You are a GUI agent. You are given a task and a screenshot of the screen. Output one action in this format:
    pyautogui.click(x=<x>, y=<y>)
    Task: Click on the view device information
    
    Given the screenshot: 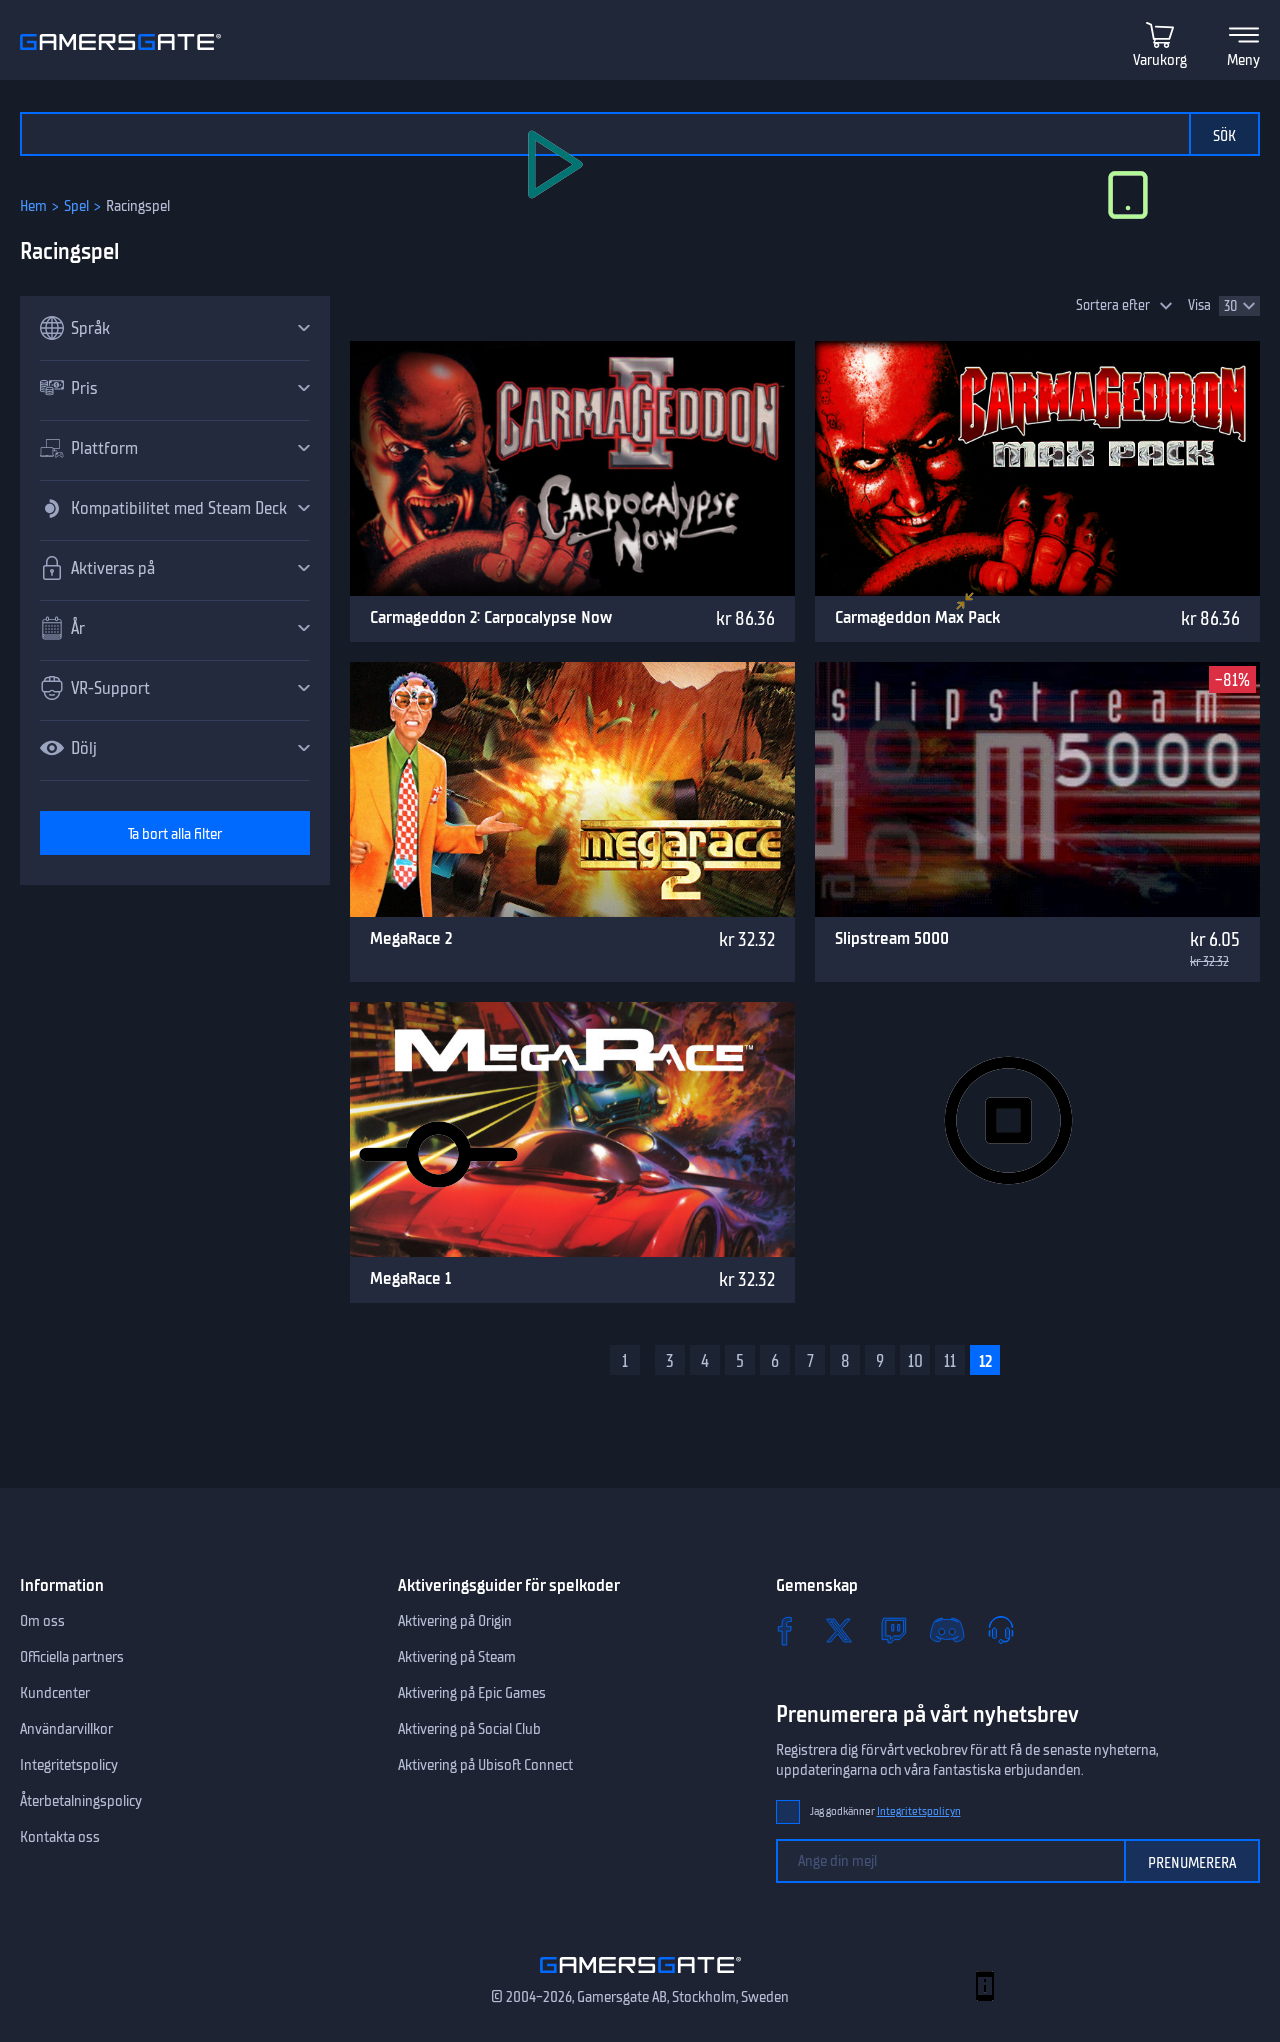 What is the action you would take?
    pyautogui.click(x=985, y=1986)
    